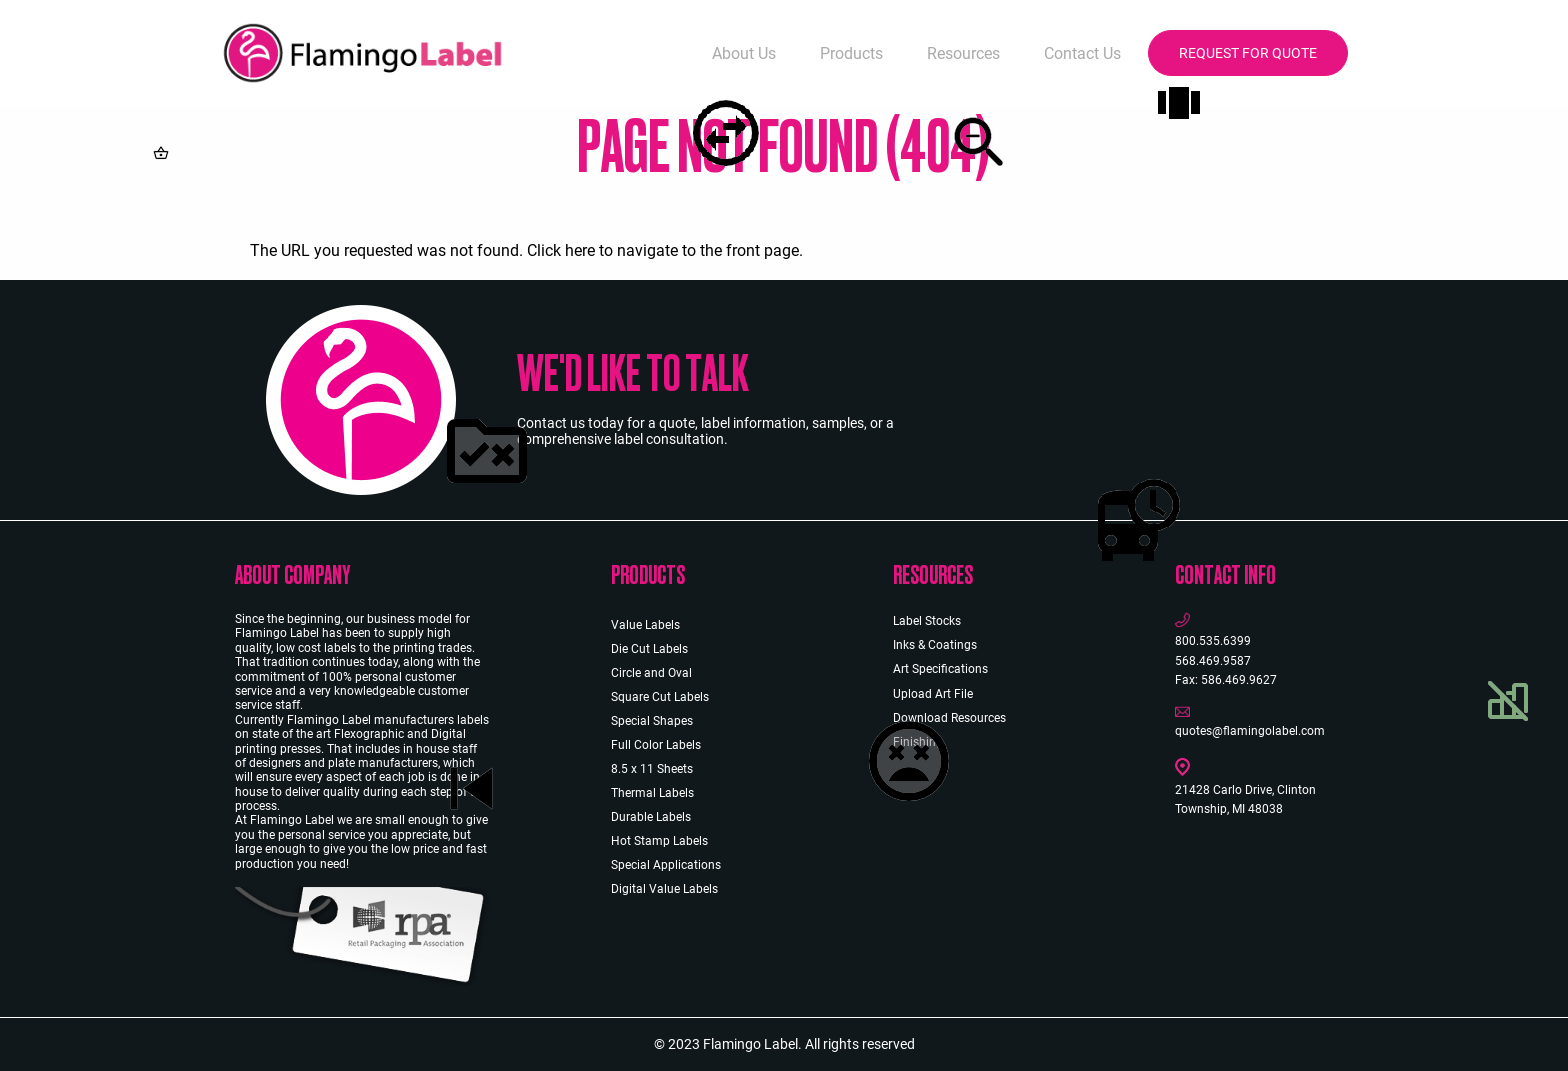  Describe the element at coordinates (1139, 520) in the screenshot. I see `view departure times for transit` at that location.